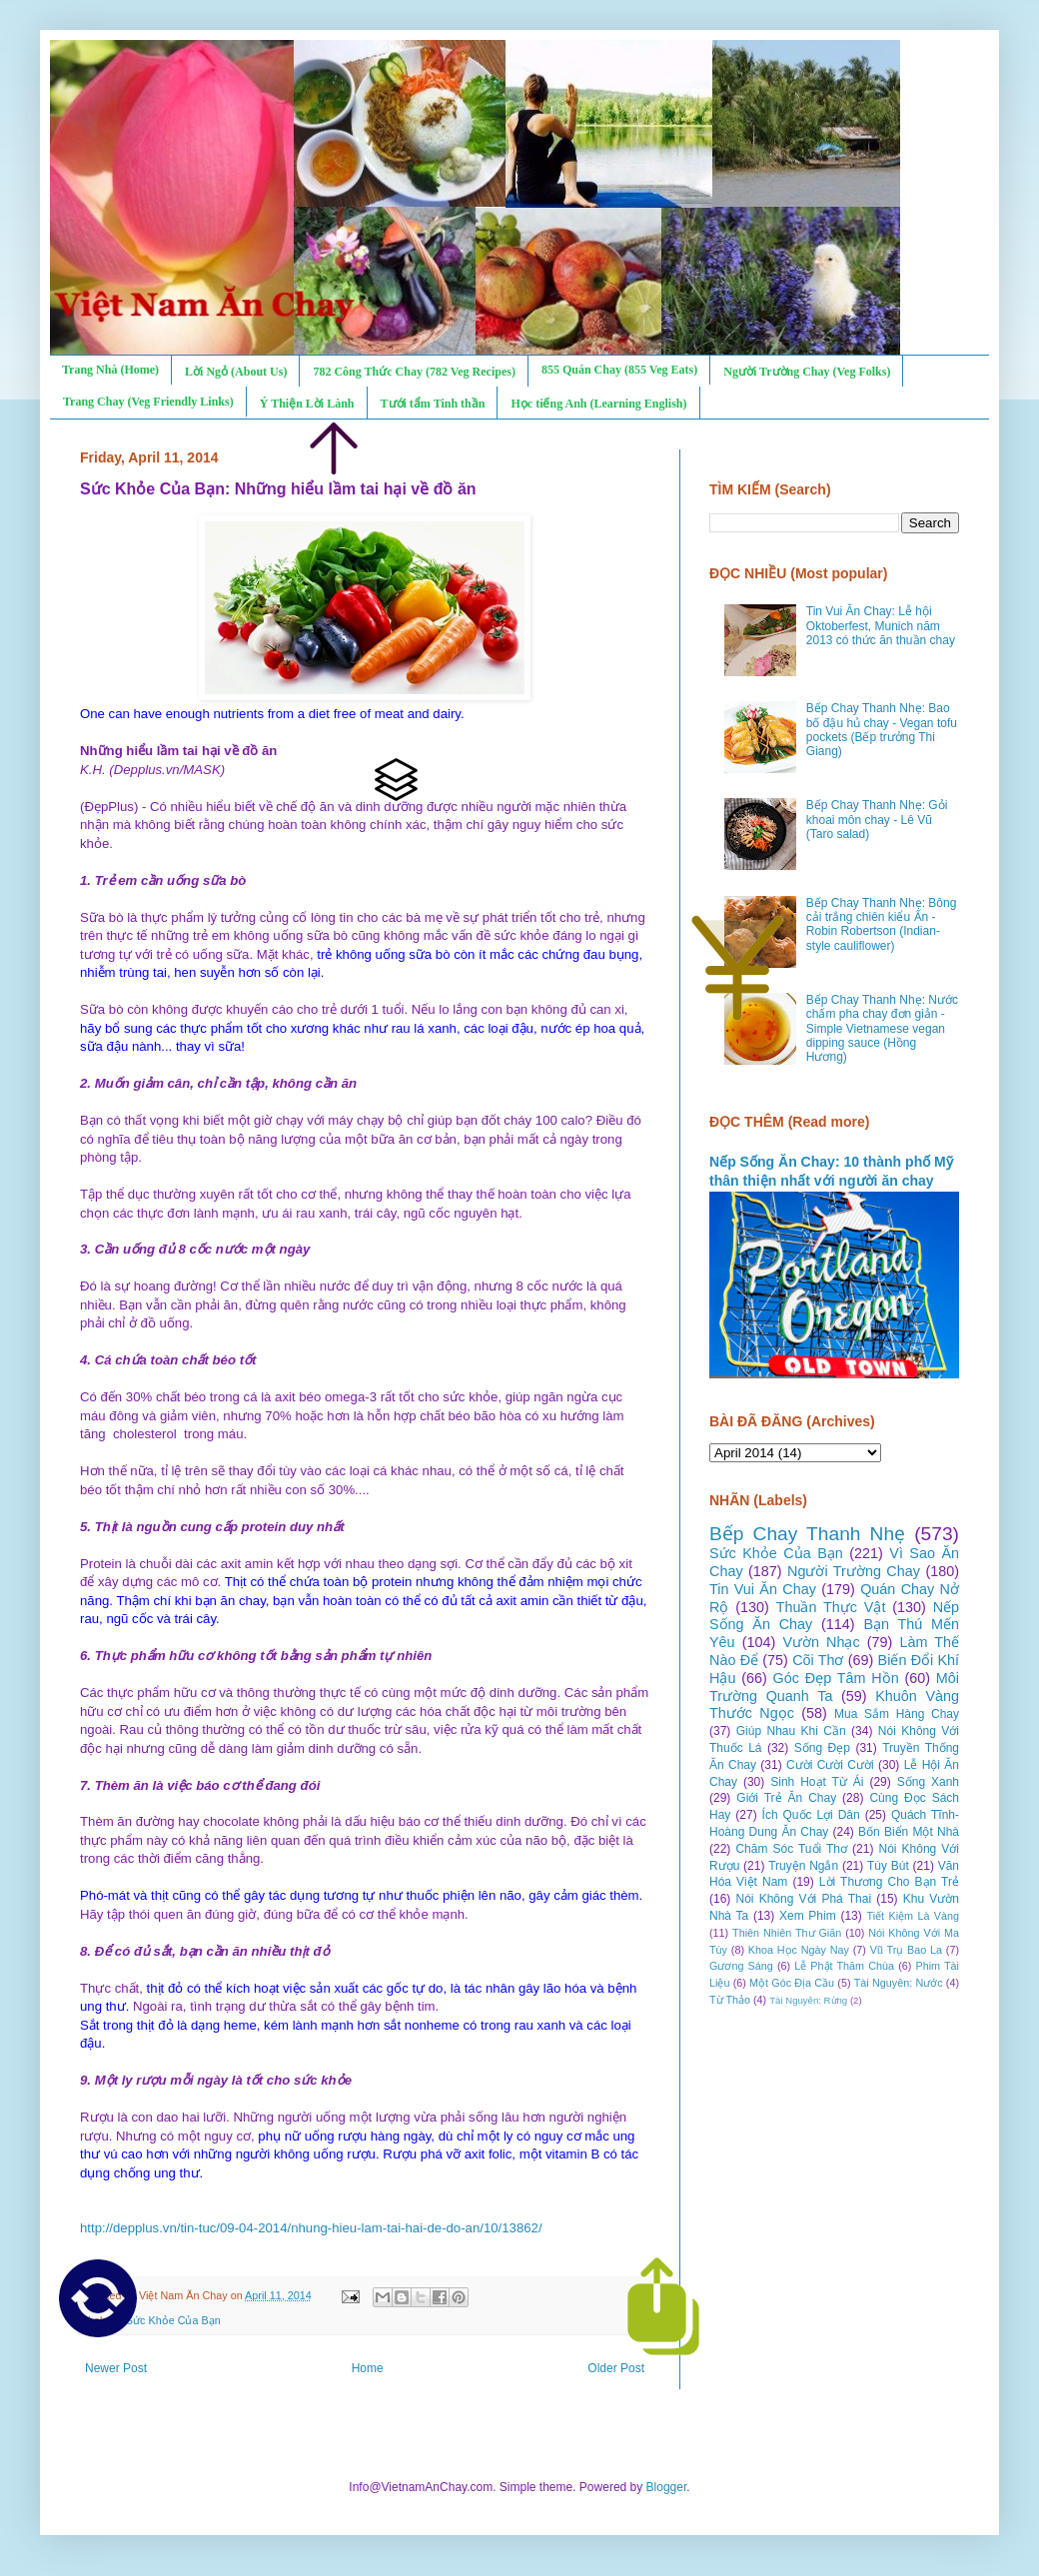  What do you see at coordinates (663, 2306) in the screenshot?
I see `share or export multiple items` at bounding box center [663, 2306].